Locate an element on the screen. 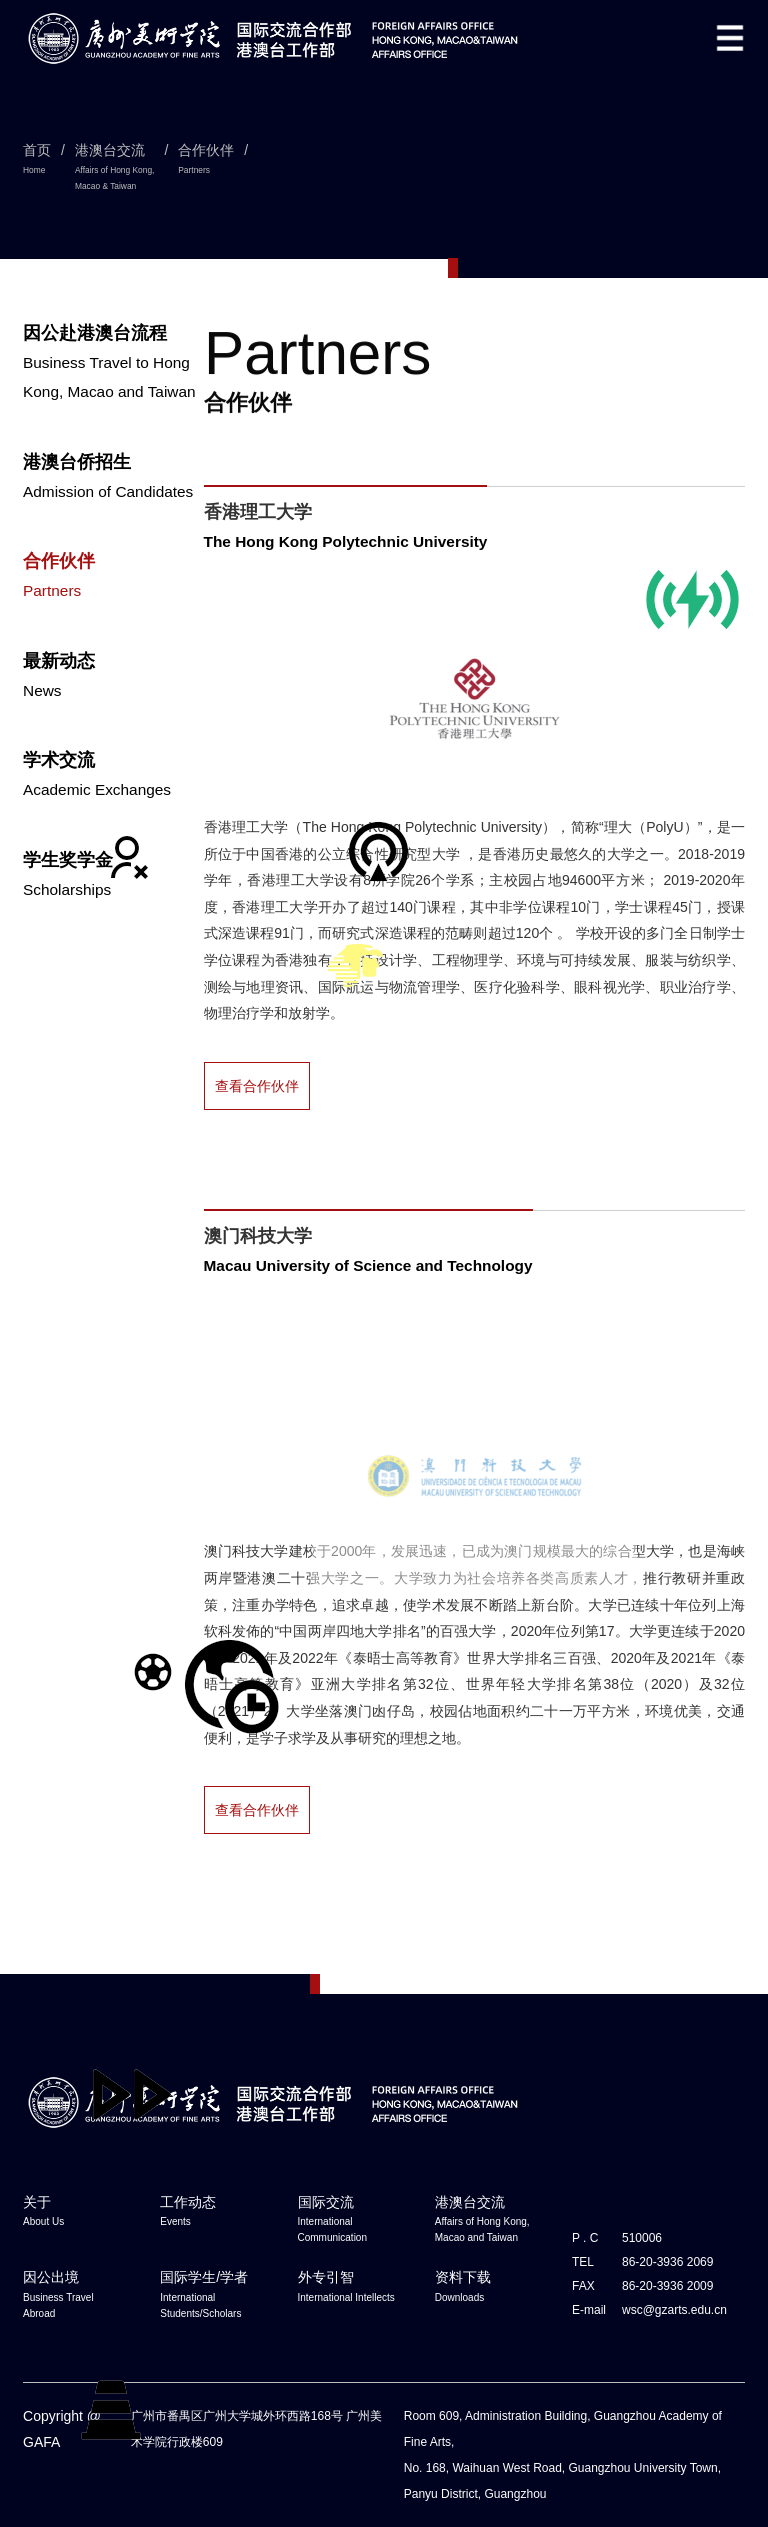  access football or soccer content is located at coordinates (153, 1672).